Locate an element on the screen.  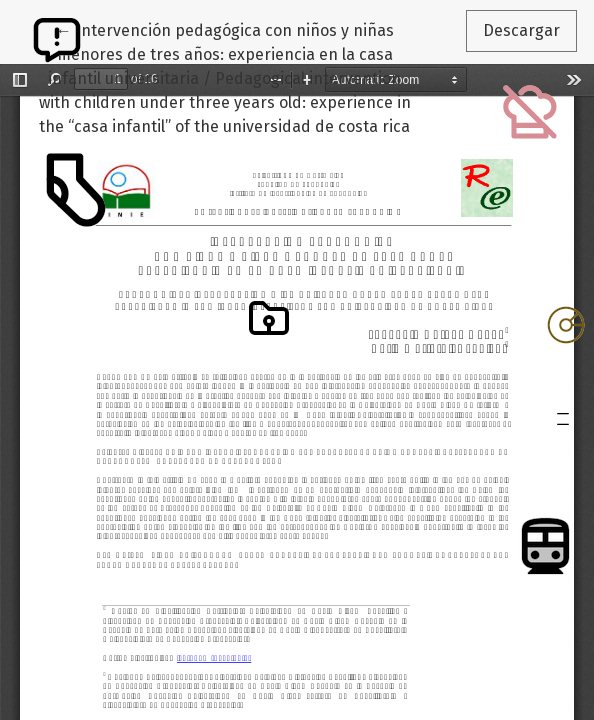
access root directory is located at coordinates (269, 319).